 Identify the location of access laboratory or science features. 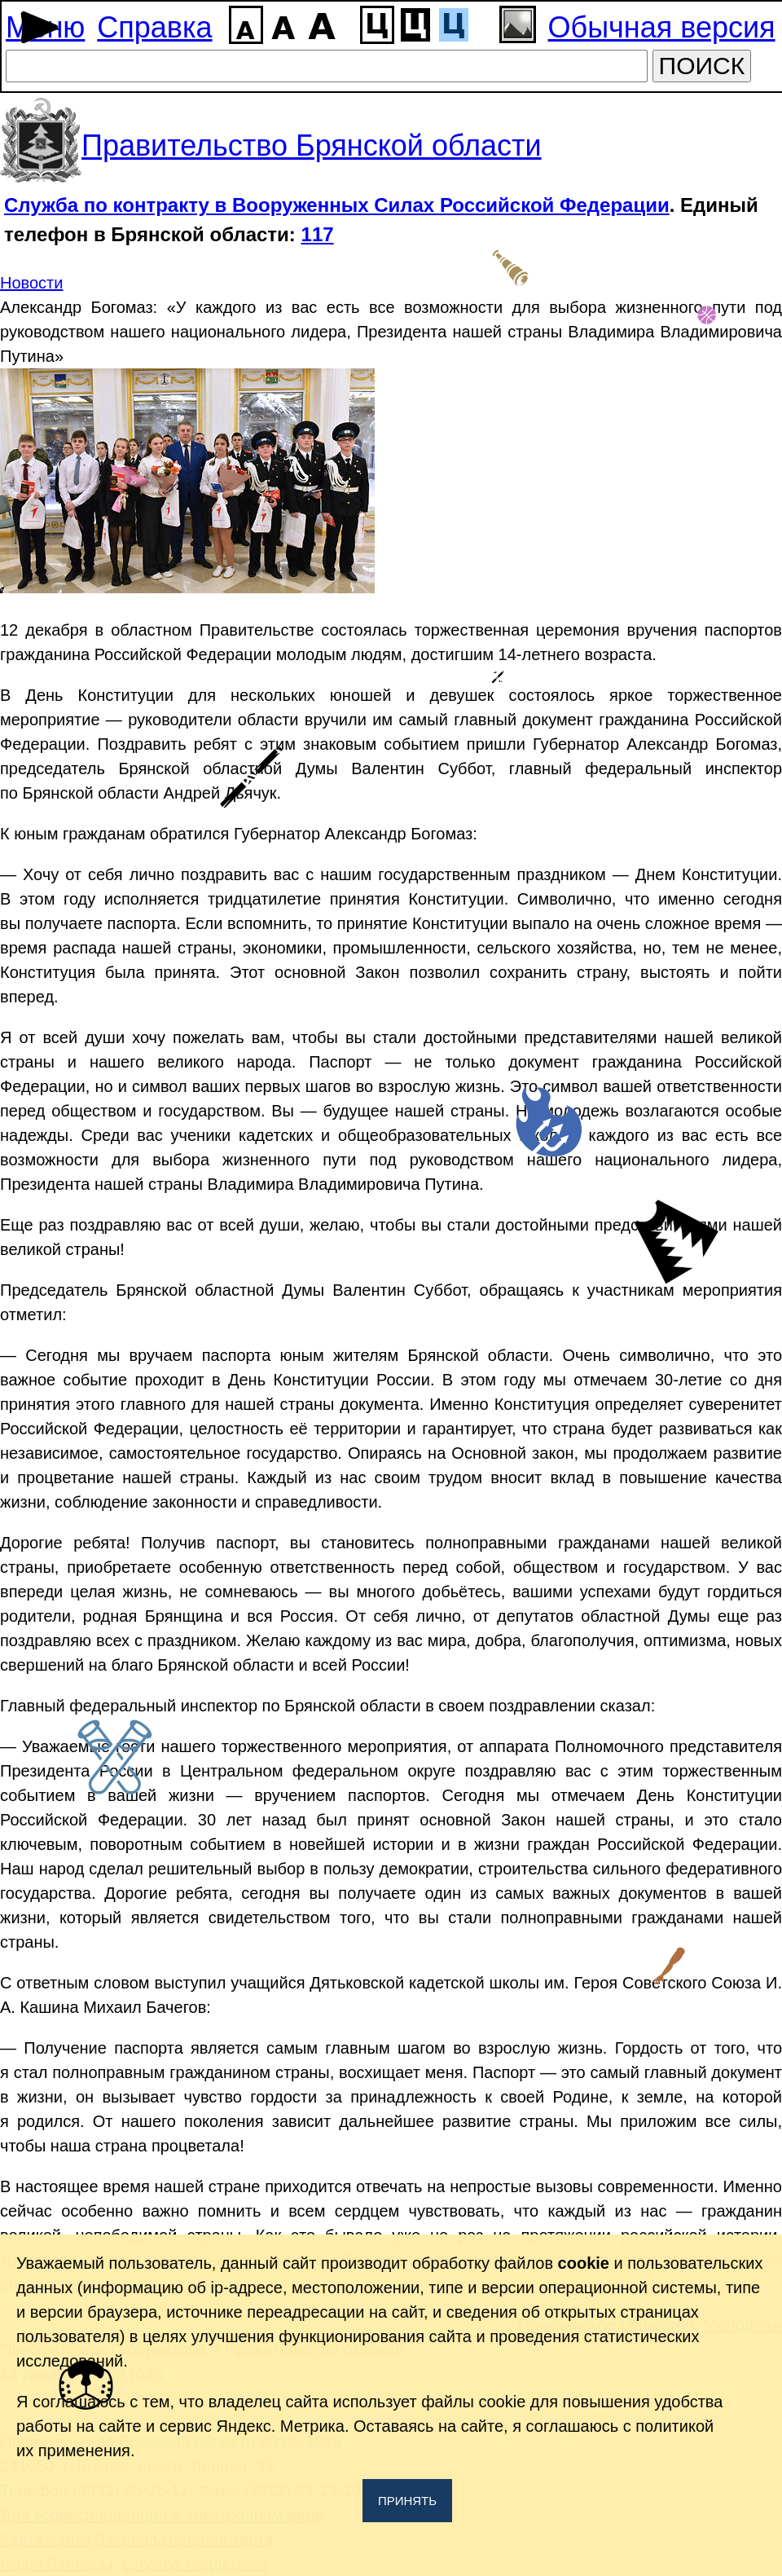
(114, 1756).